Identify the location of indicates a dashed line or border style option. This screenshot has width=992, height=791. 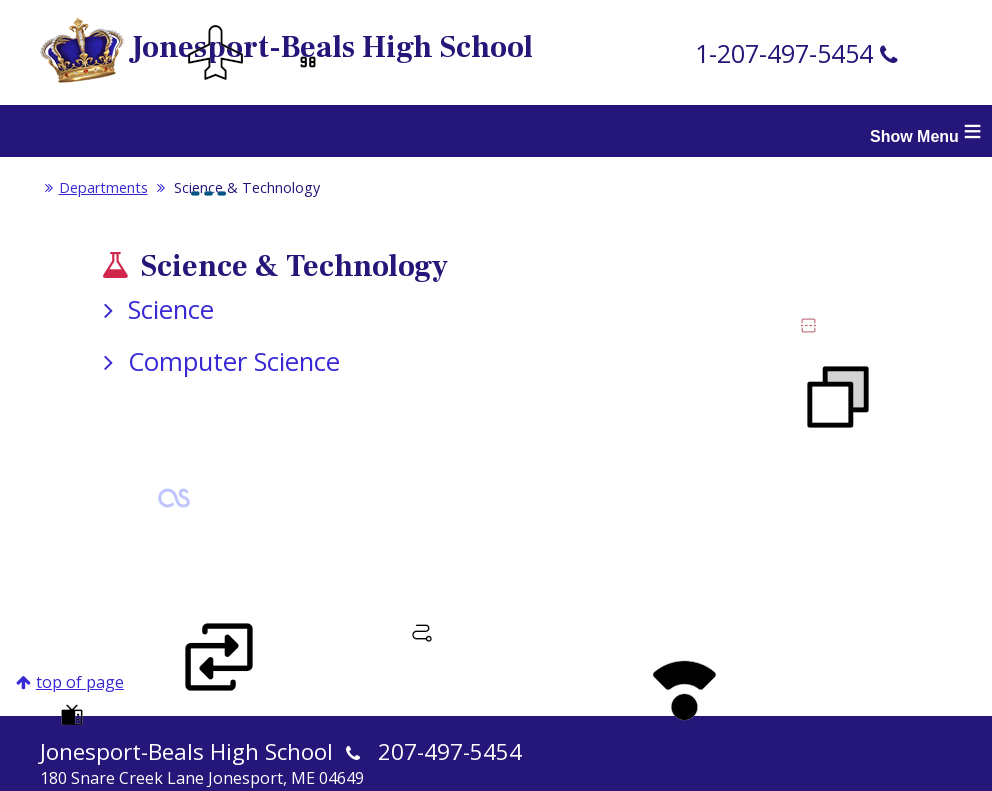
(208, 193).